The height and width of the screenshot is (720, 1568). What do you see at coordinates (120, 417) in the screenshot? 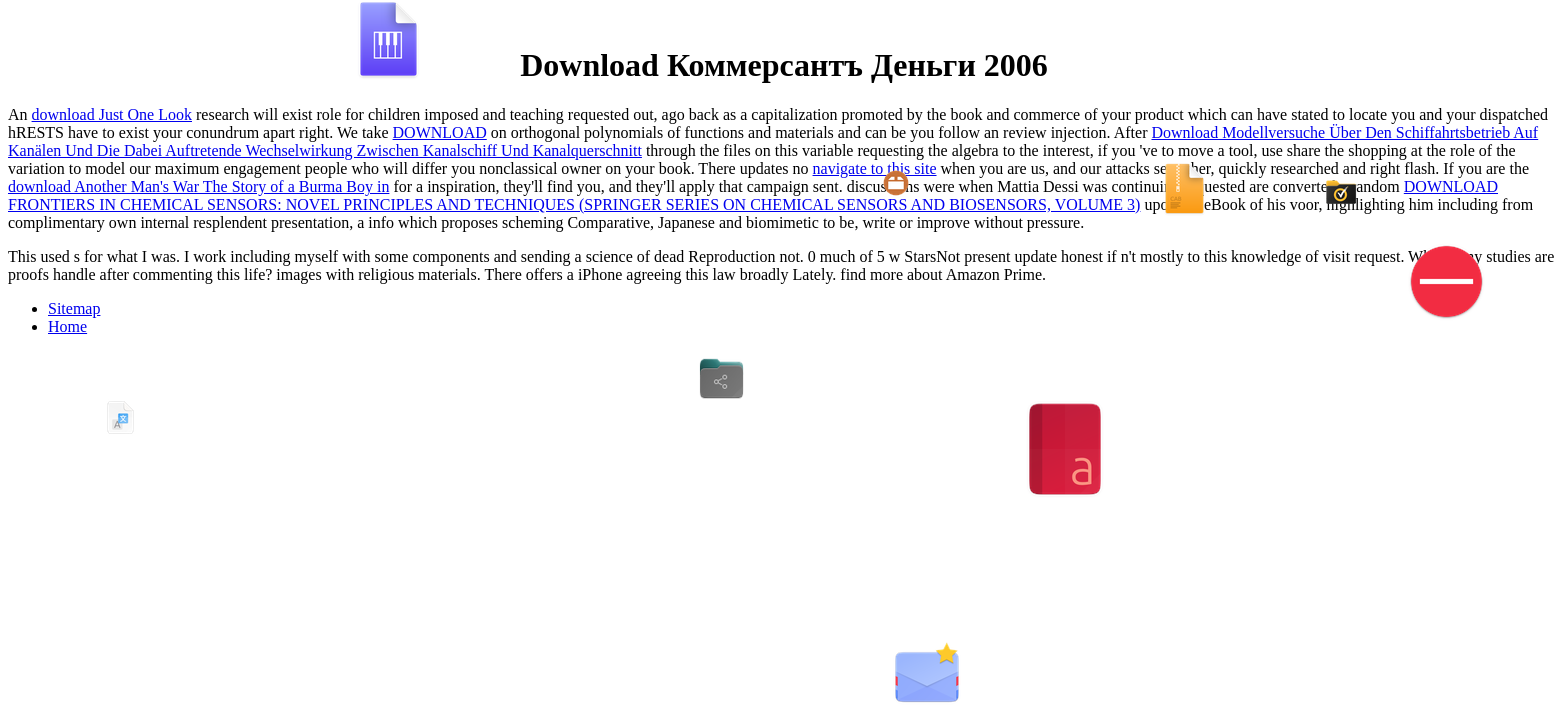
I see `a gettext translation file for software localization` at bounding box center [120, 417].